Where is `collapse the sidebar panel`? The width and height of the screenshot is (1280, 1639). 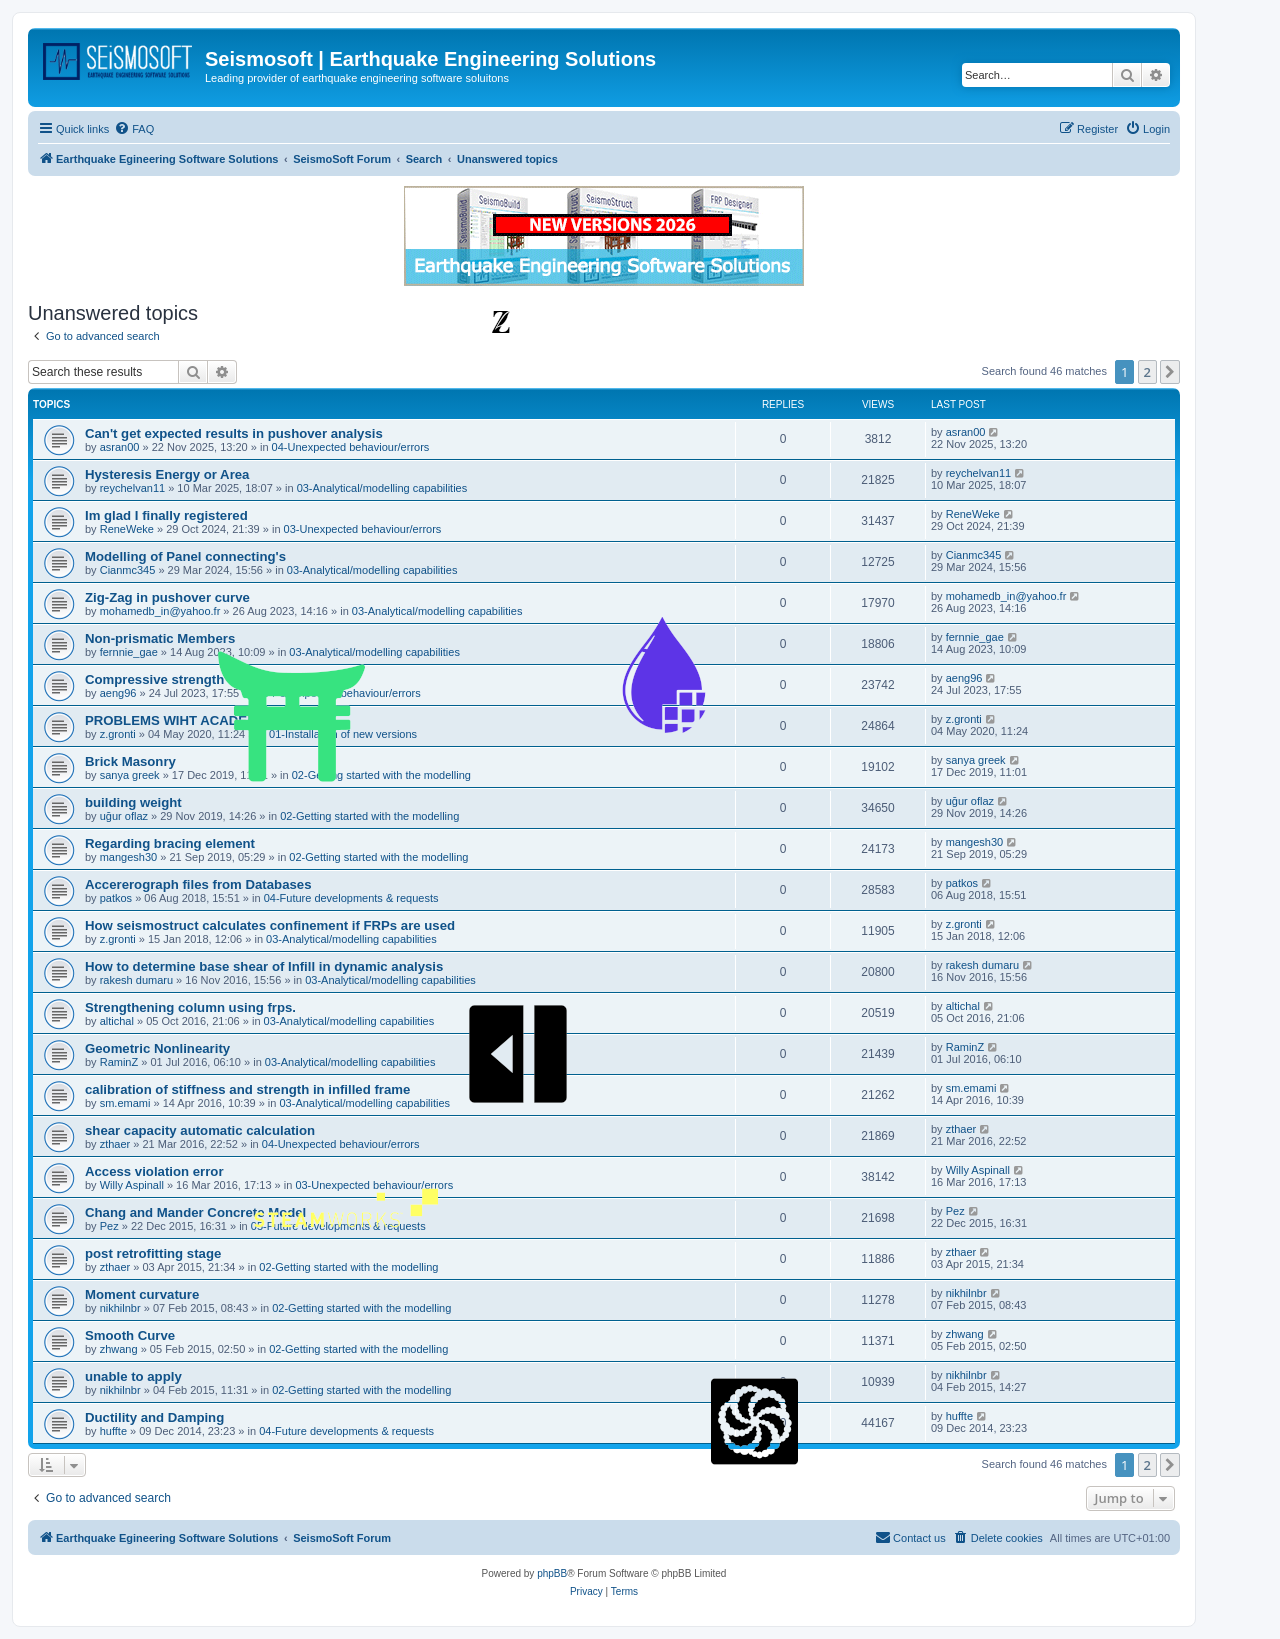
collapse the sidebar panel is located at coordinates (518, 1054).